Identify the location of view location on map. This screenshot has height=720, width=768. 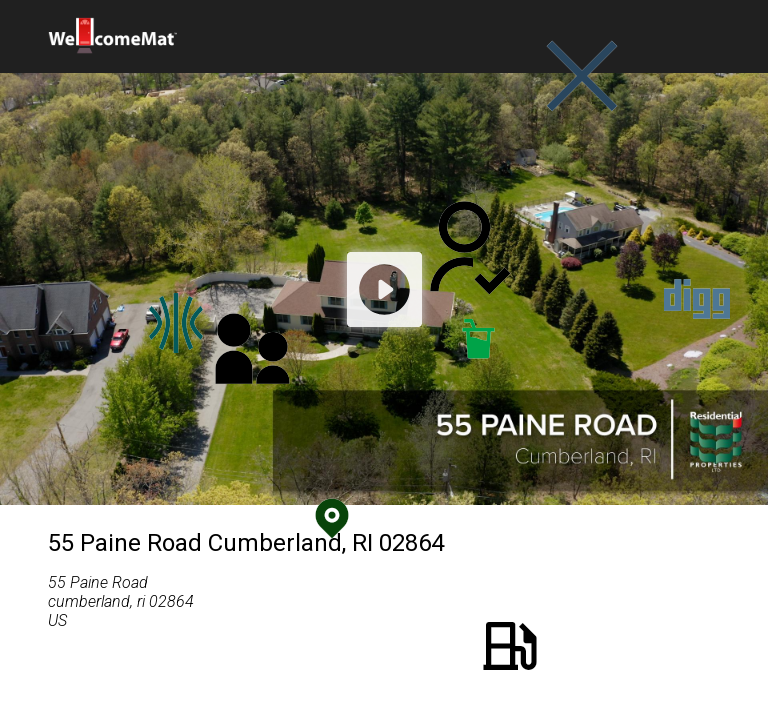
(332, 517).